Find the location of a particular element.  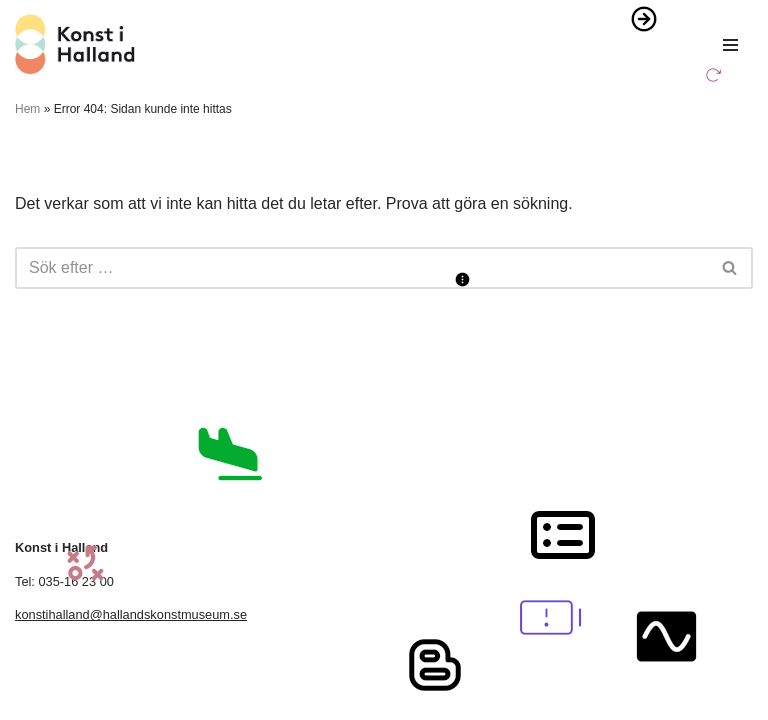

view list details or summary is located at coordinates (563, 535).